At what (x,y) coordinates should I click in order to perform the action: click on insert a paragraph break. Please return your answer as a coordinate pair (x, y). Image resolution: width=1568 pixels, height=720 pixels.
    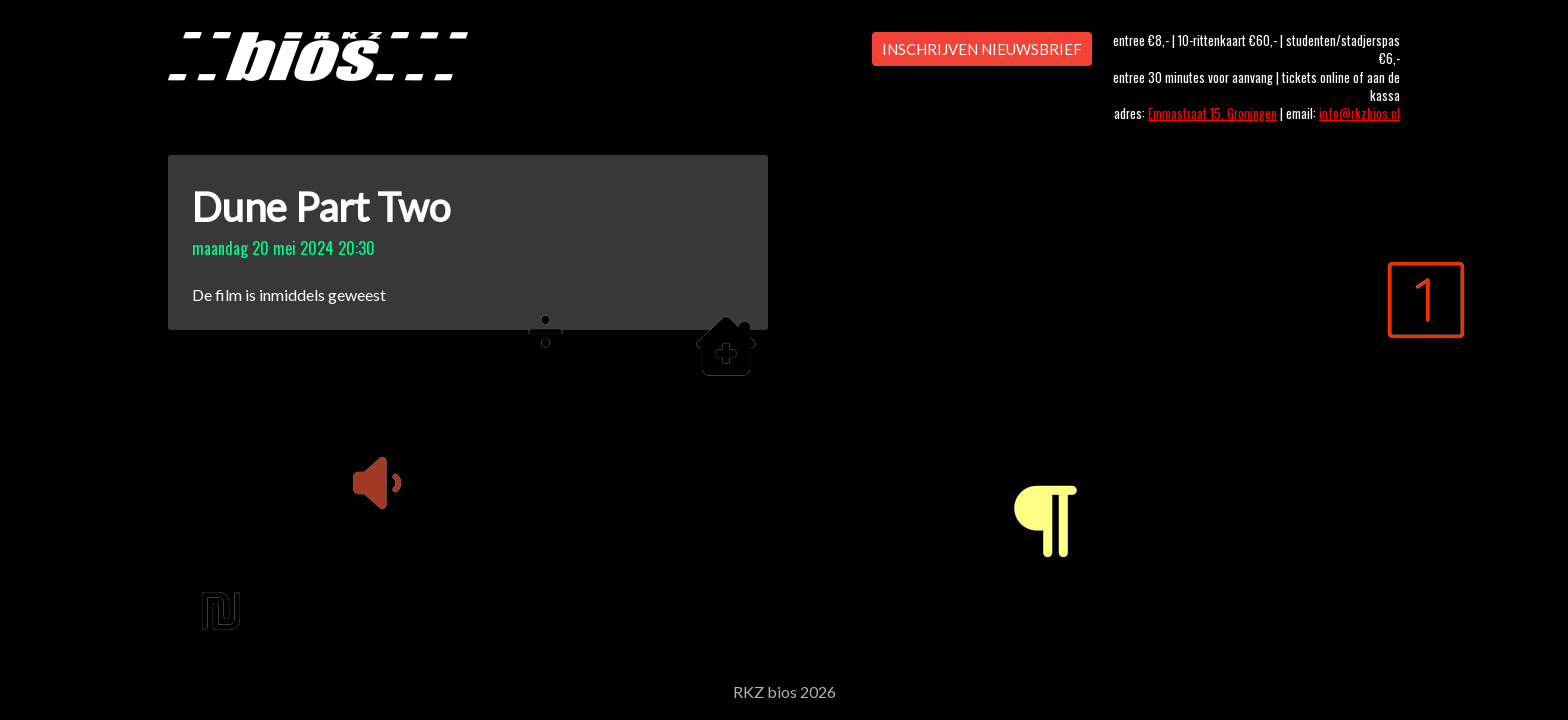
    Looking at the image, I should click on (1045, 521).